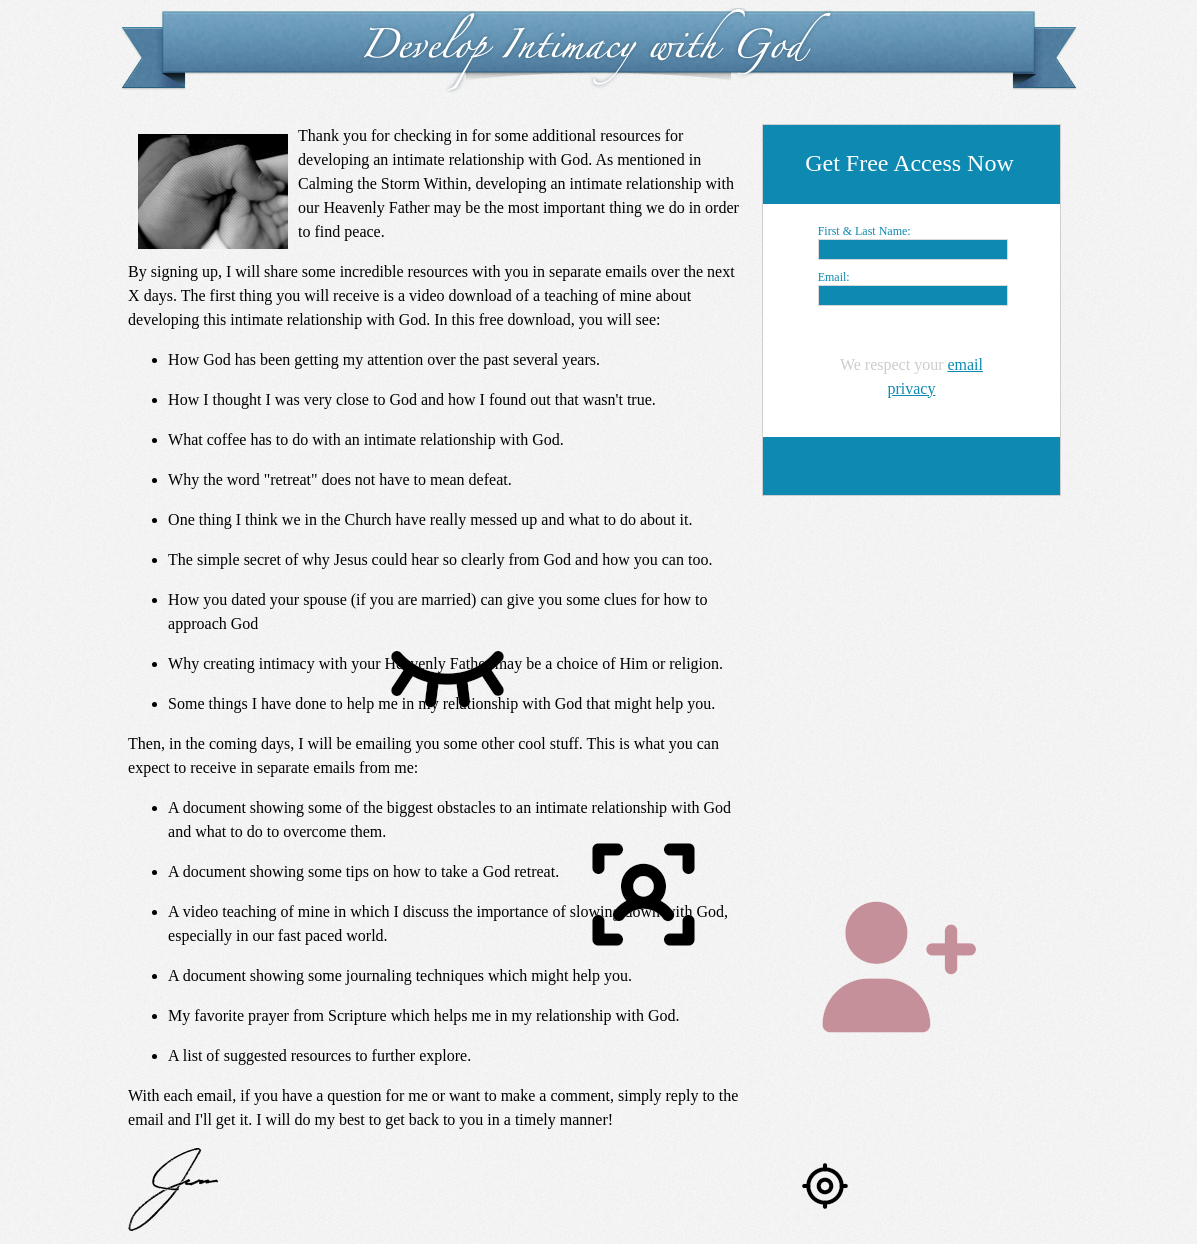  What do you see at coordinates (825, 1186) in the screenshot?
I see `center map on current location` at bounding box center [825, 1186].